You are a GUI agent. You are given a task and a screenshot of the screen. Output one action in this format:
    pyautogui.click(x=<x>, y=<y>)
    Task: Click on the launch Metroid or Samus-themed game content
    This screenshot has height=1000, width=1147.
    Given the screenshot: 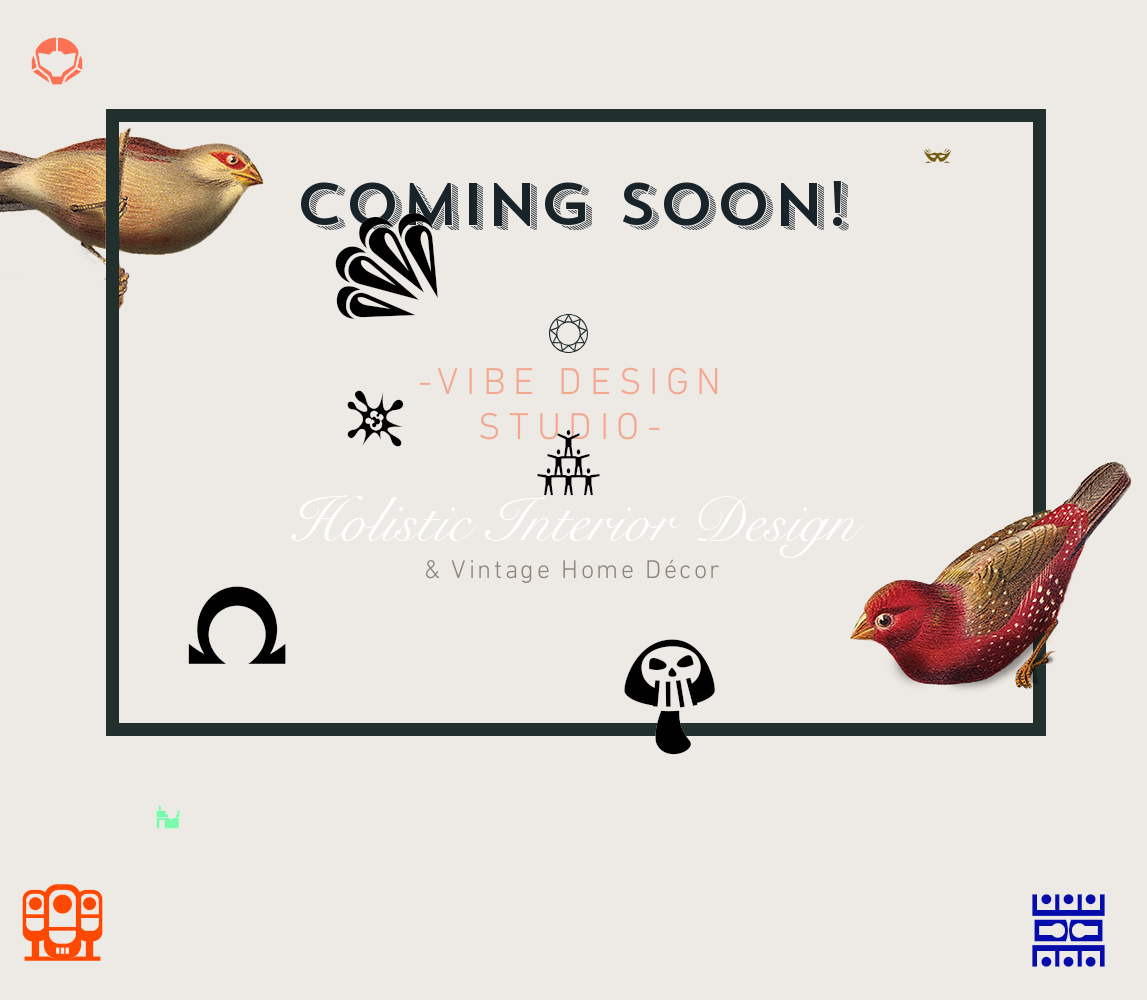 What is the action you would take?
    pyautogui.click(x=57, y=61)
    